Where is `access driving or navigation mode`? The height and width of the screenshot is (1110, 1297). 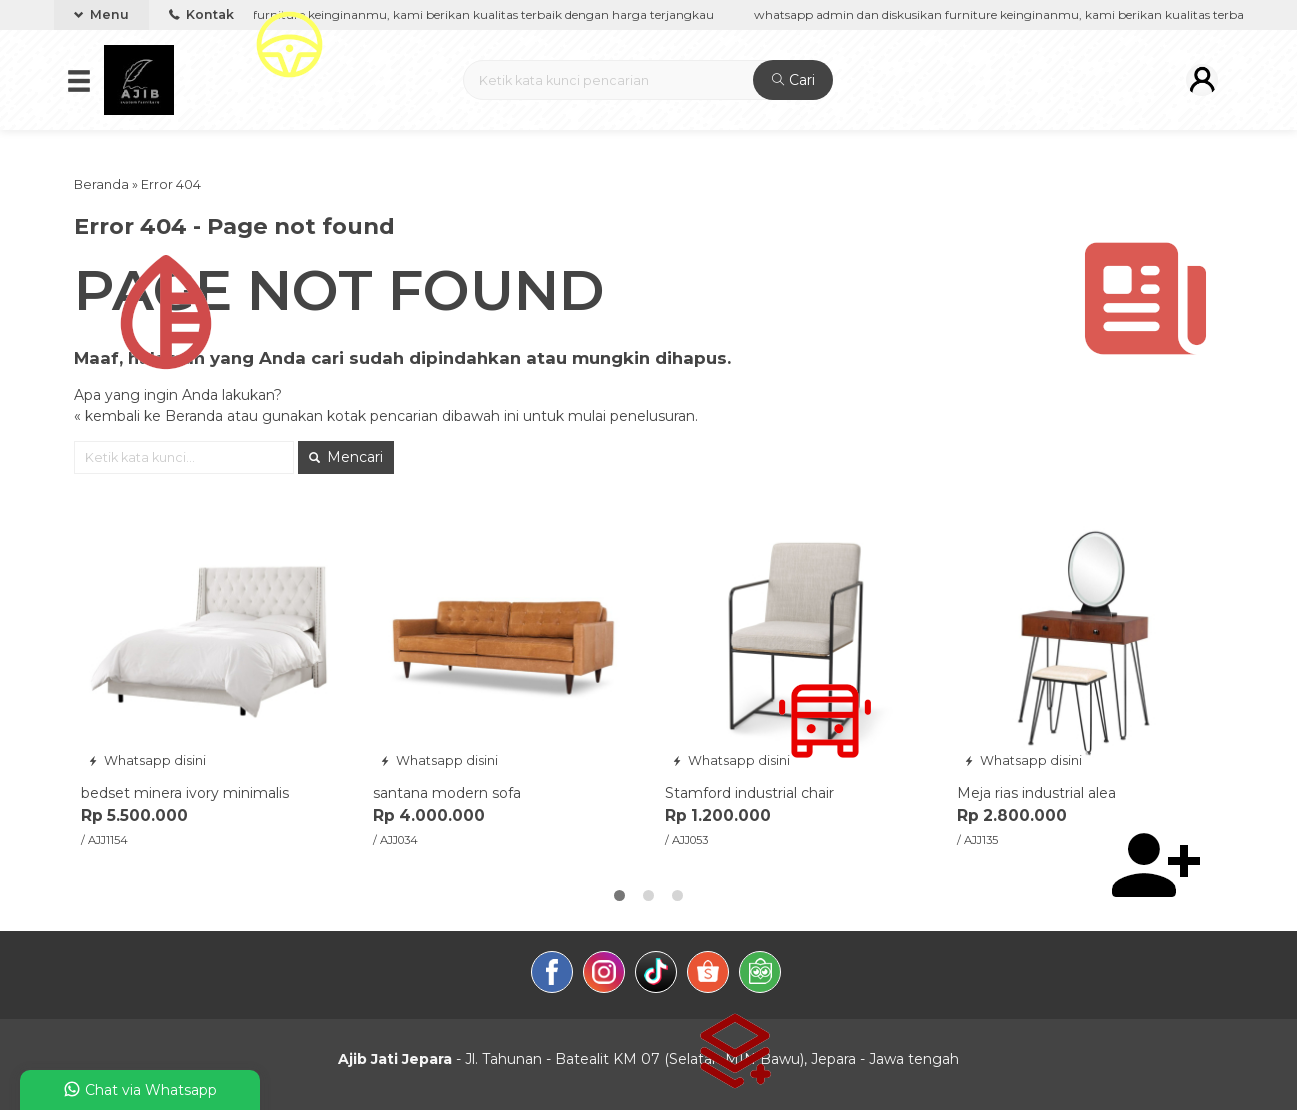 access driving or navigation mode is located at coordinates (289, 44).